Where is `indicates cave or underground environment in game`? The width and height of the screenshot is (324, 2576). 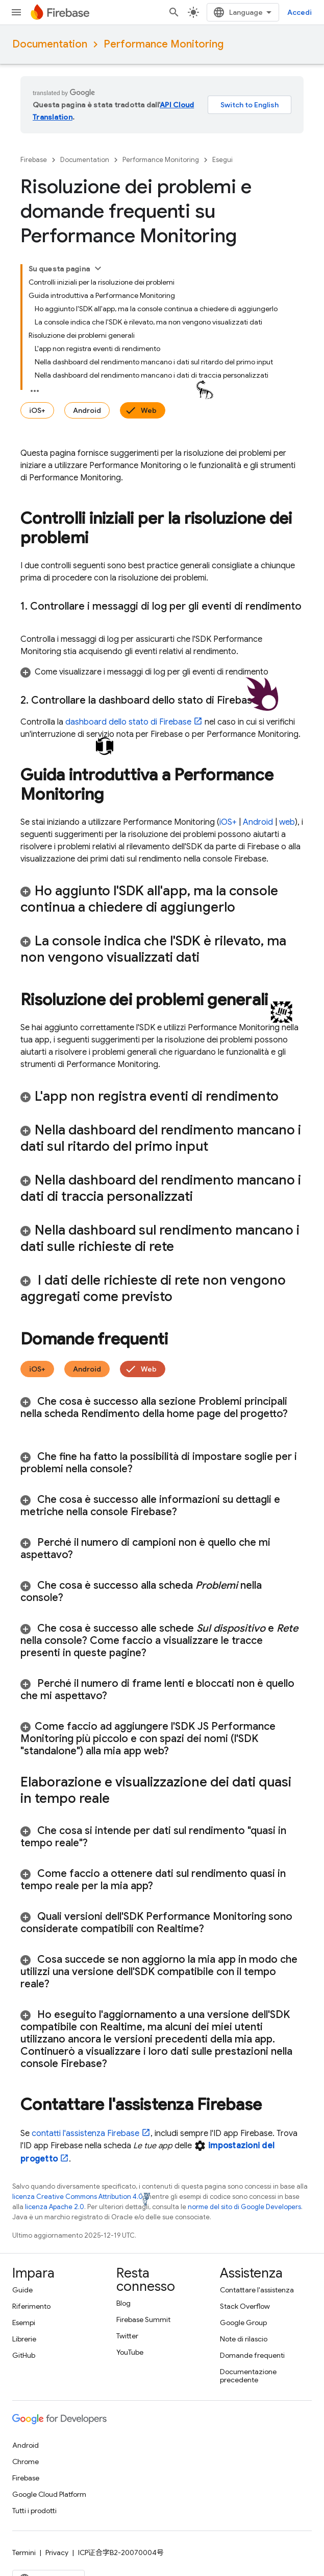 indicates cave or underground environment in game is located at coordinates (145, 2199).